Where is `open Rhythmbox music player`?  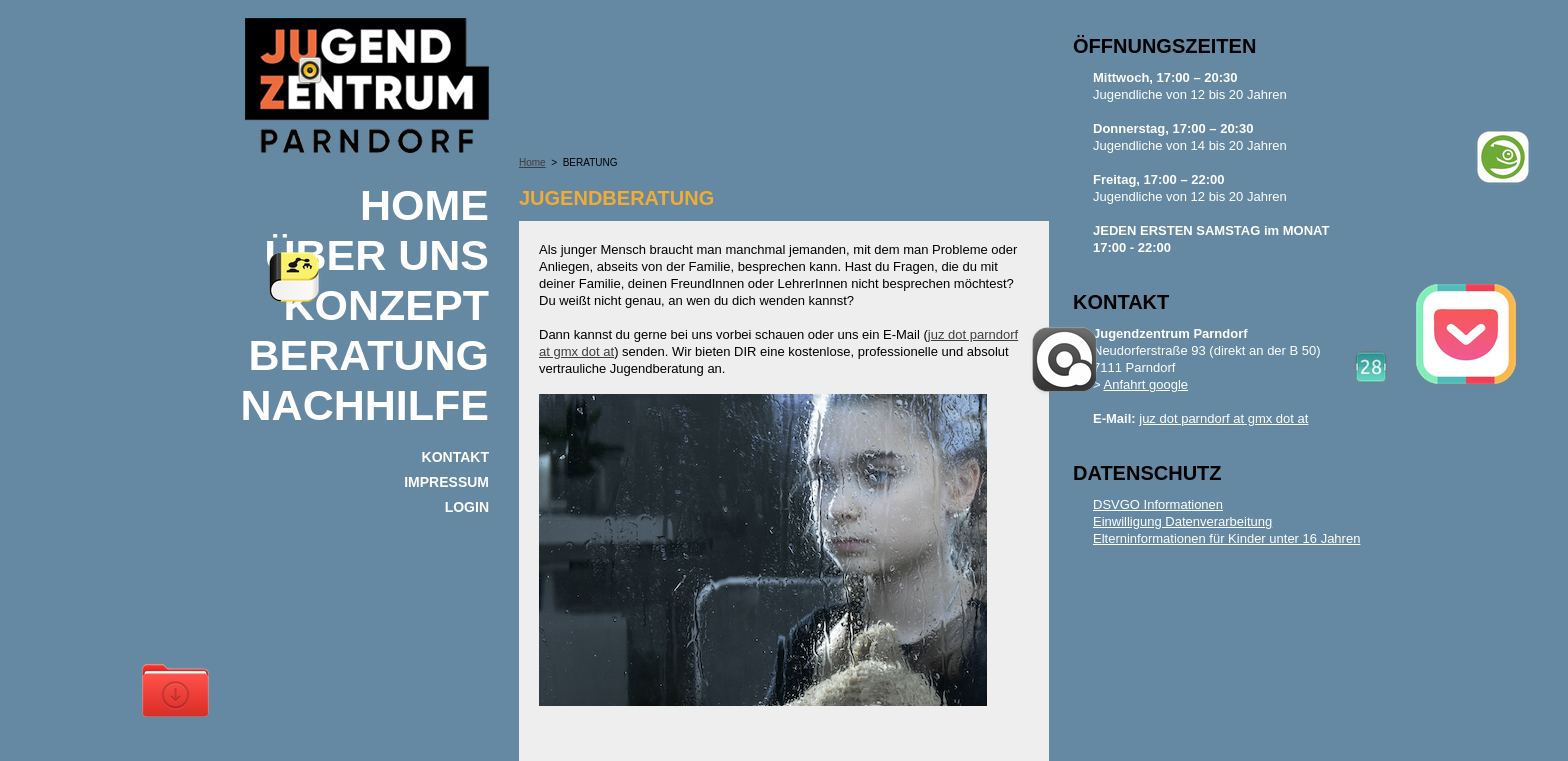 open Rhythmbox music player is located at coordinates (310, 70).